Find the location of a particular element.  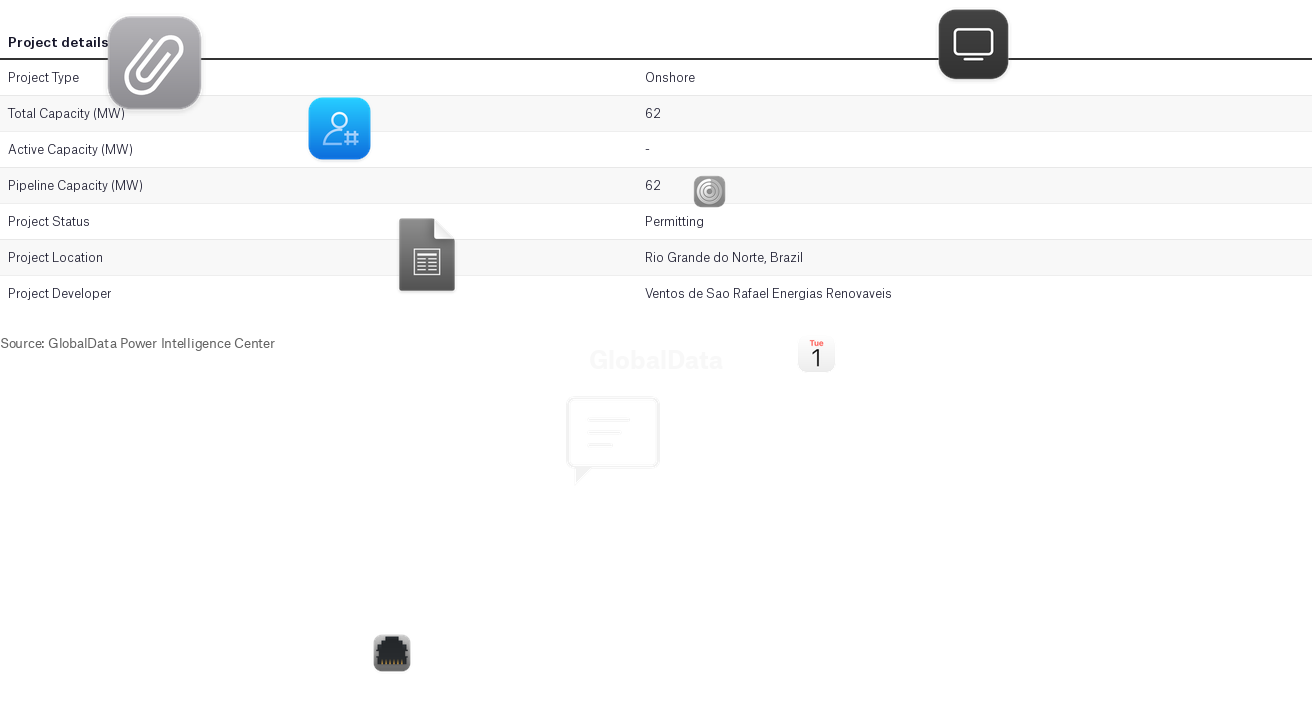

open office or productivity applications is located at coordinates (154, 64).